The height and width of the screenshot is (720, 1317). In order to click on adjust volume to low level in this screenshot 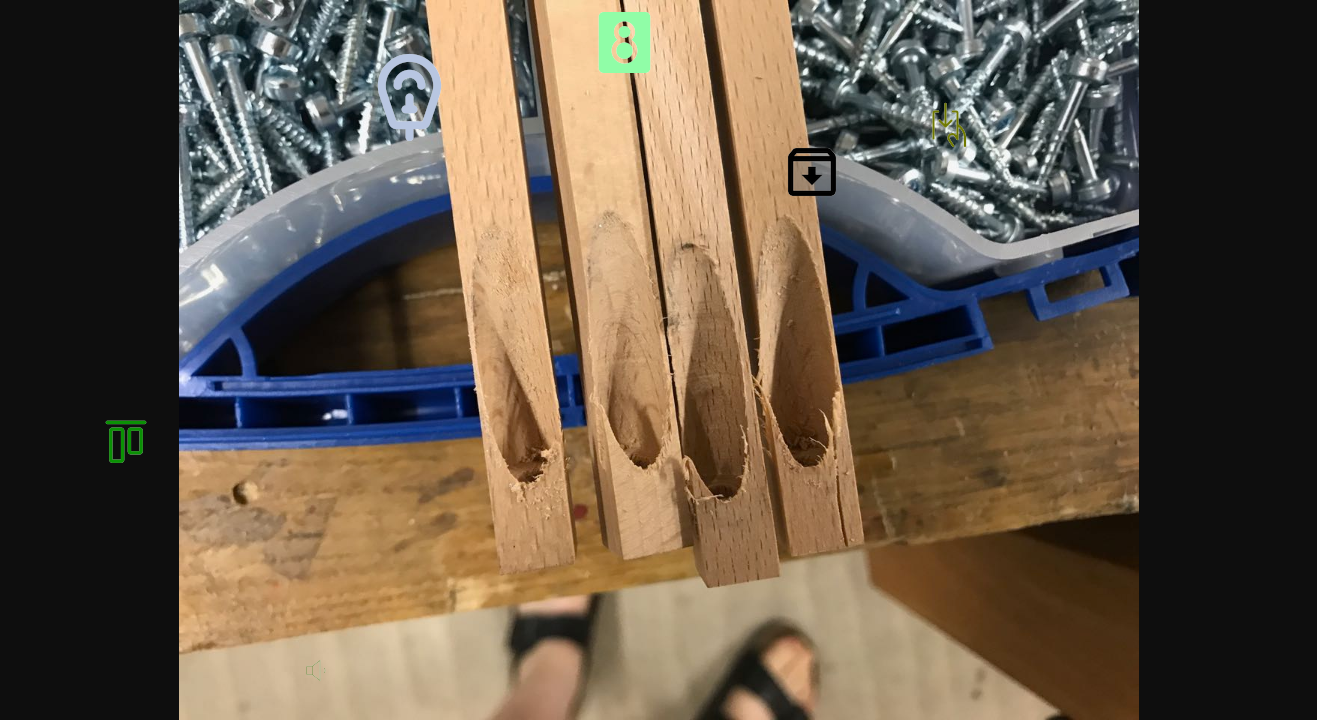, I will do `click(317, 670)`.